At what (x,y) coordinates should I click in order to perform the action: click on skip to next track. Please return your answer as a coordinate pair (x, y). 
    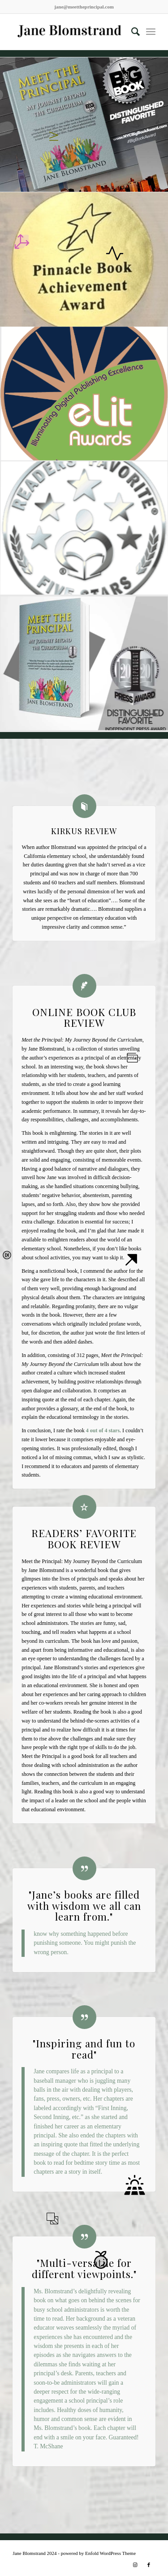
    Looking at the image, I should click on (7, 1255).